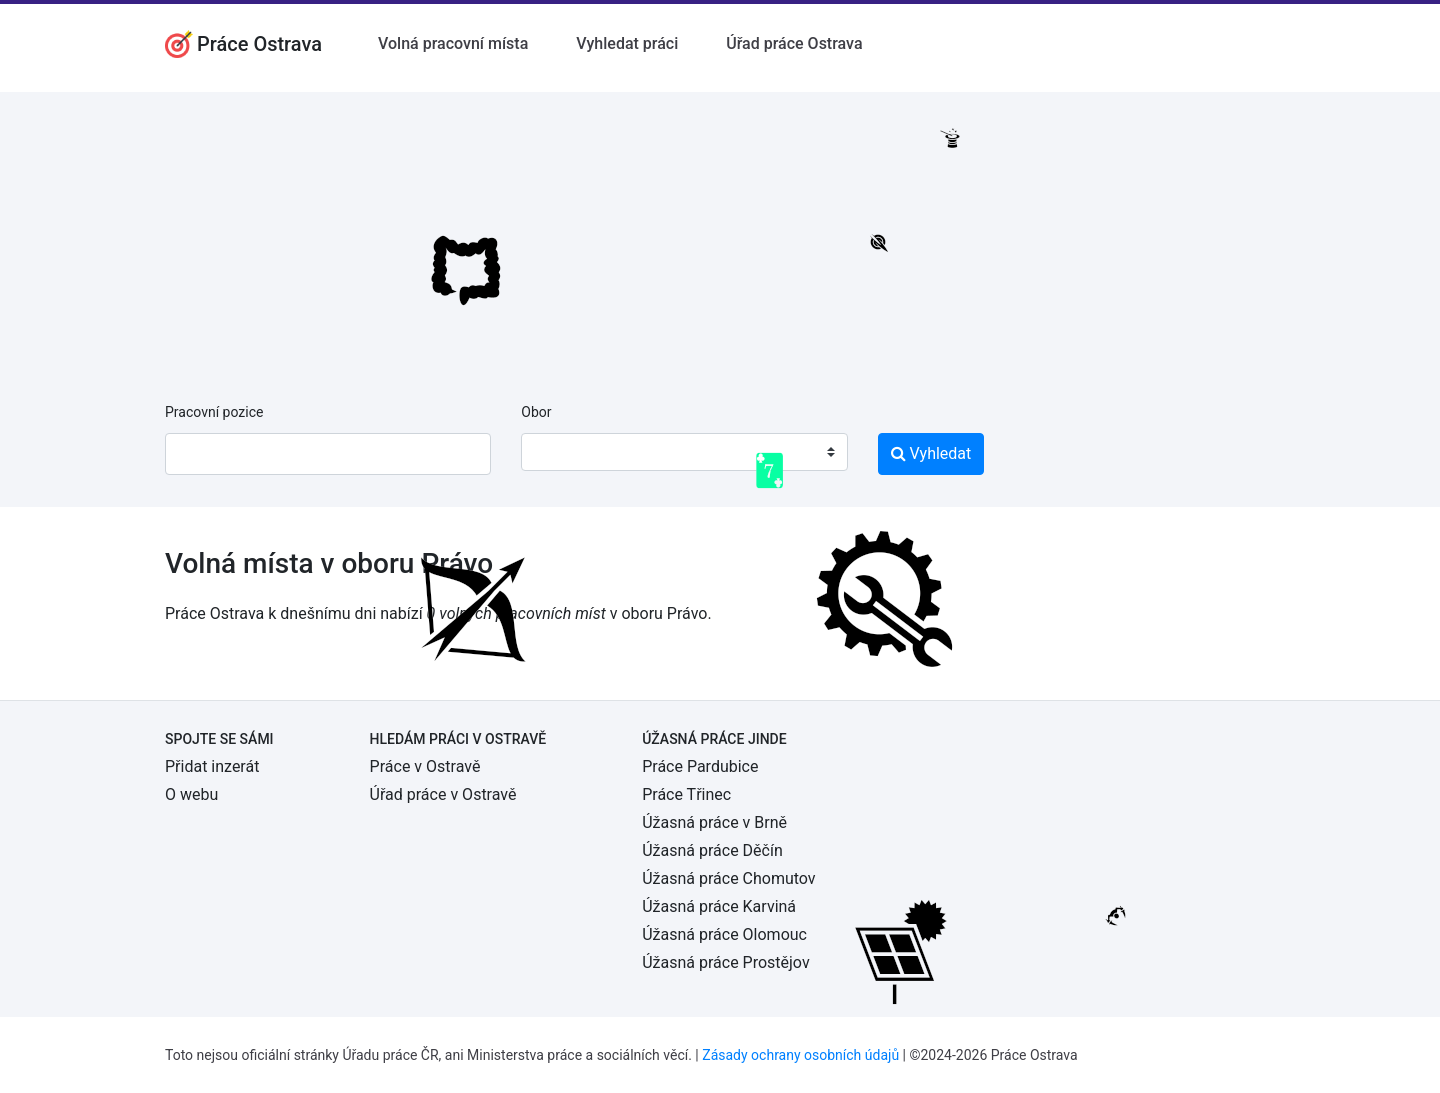 This screenshot has width=1440, height=1093. I want to click on archery or ranged attack skill, so click(473, 609).